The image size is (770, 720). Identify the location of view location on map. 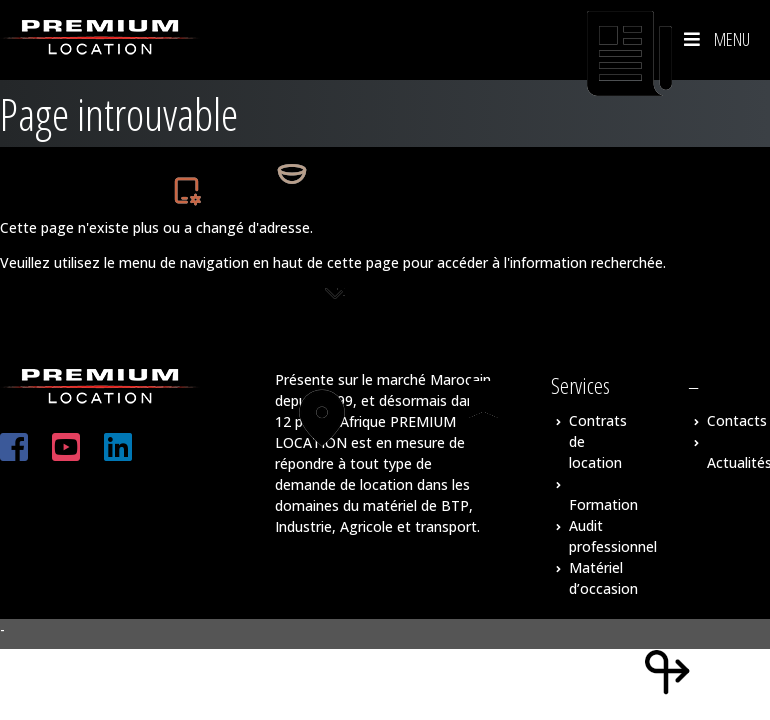
(322, 418).